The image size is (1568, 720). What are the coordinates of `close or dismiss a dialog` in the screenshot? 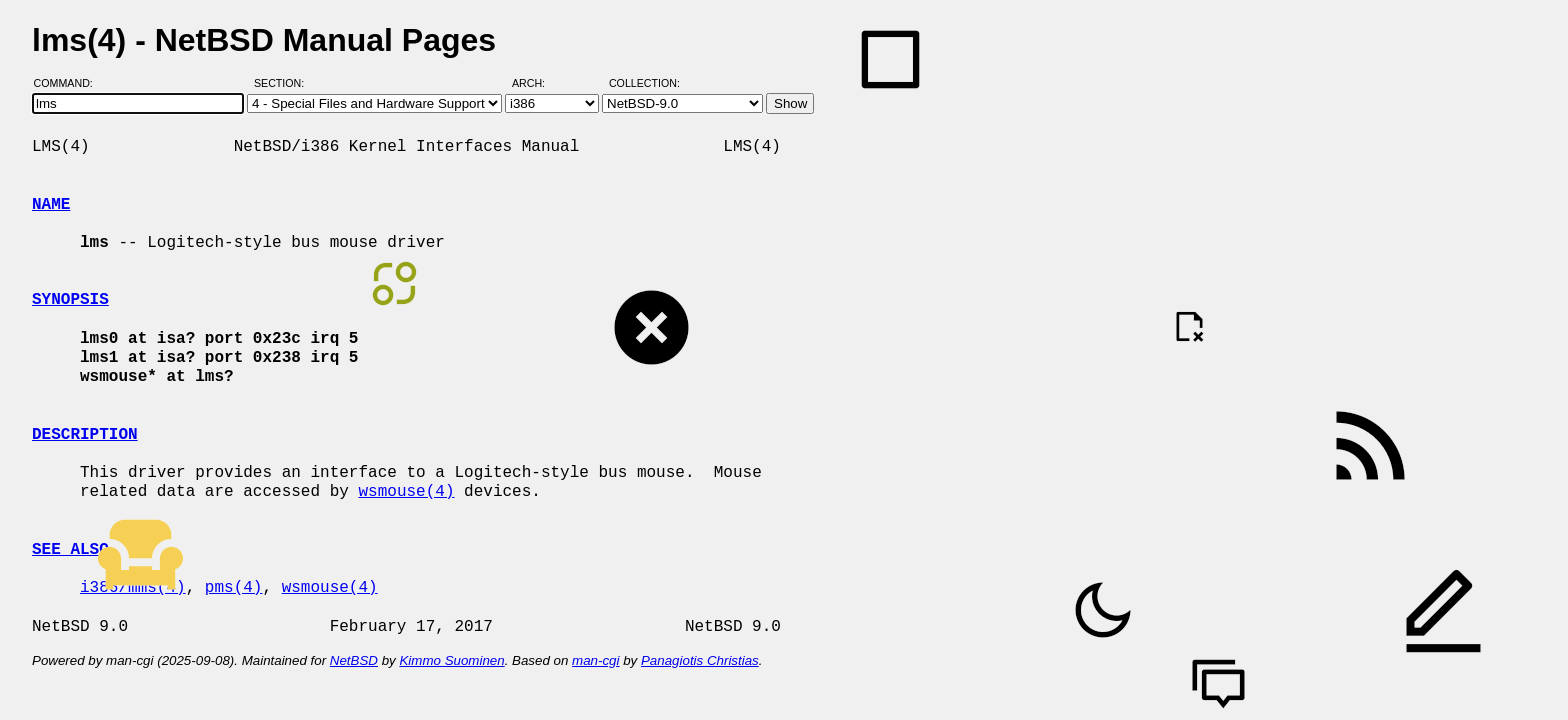 It's located at (651, 327).